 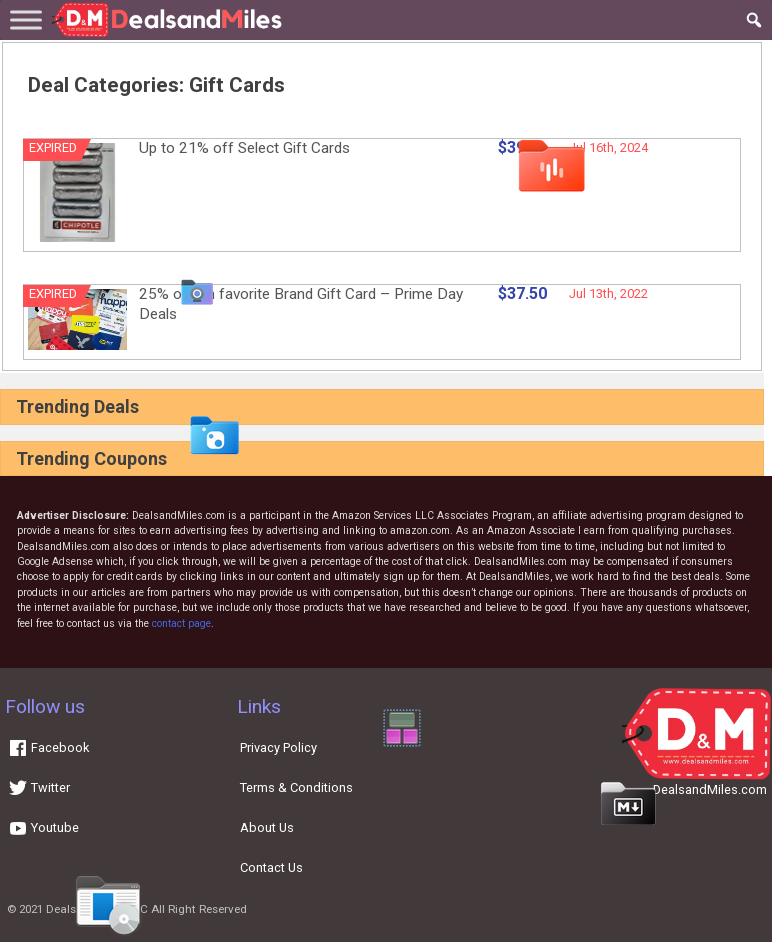 I want to click on select all items in the current view, so click(x=402, y=728).